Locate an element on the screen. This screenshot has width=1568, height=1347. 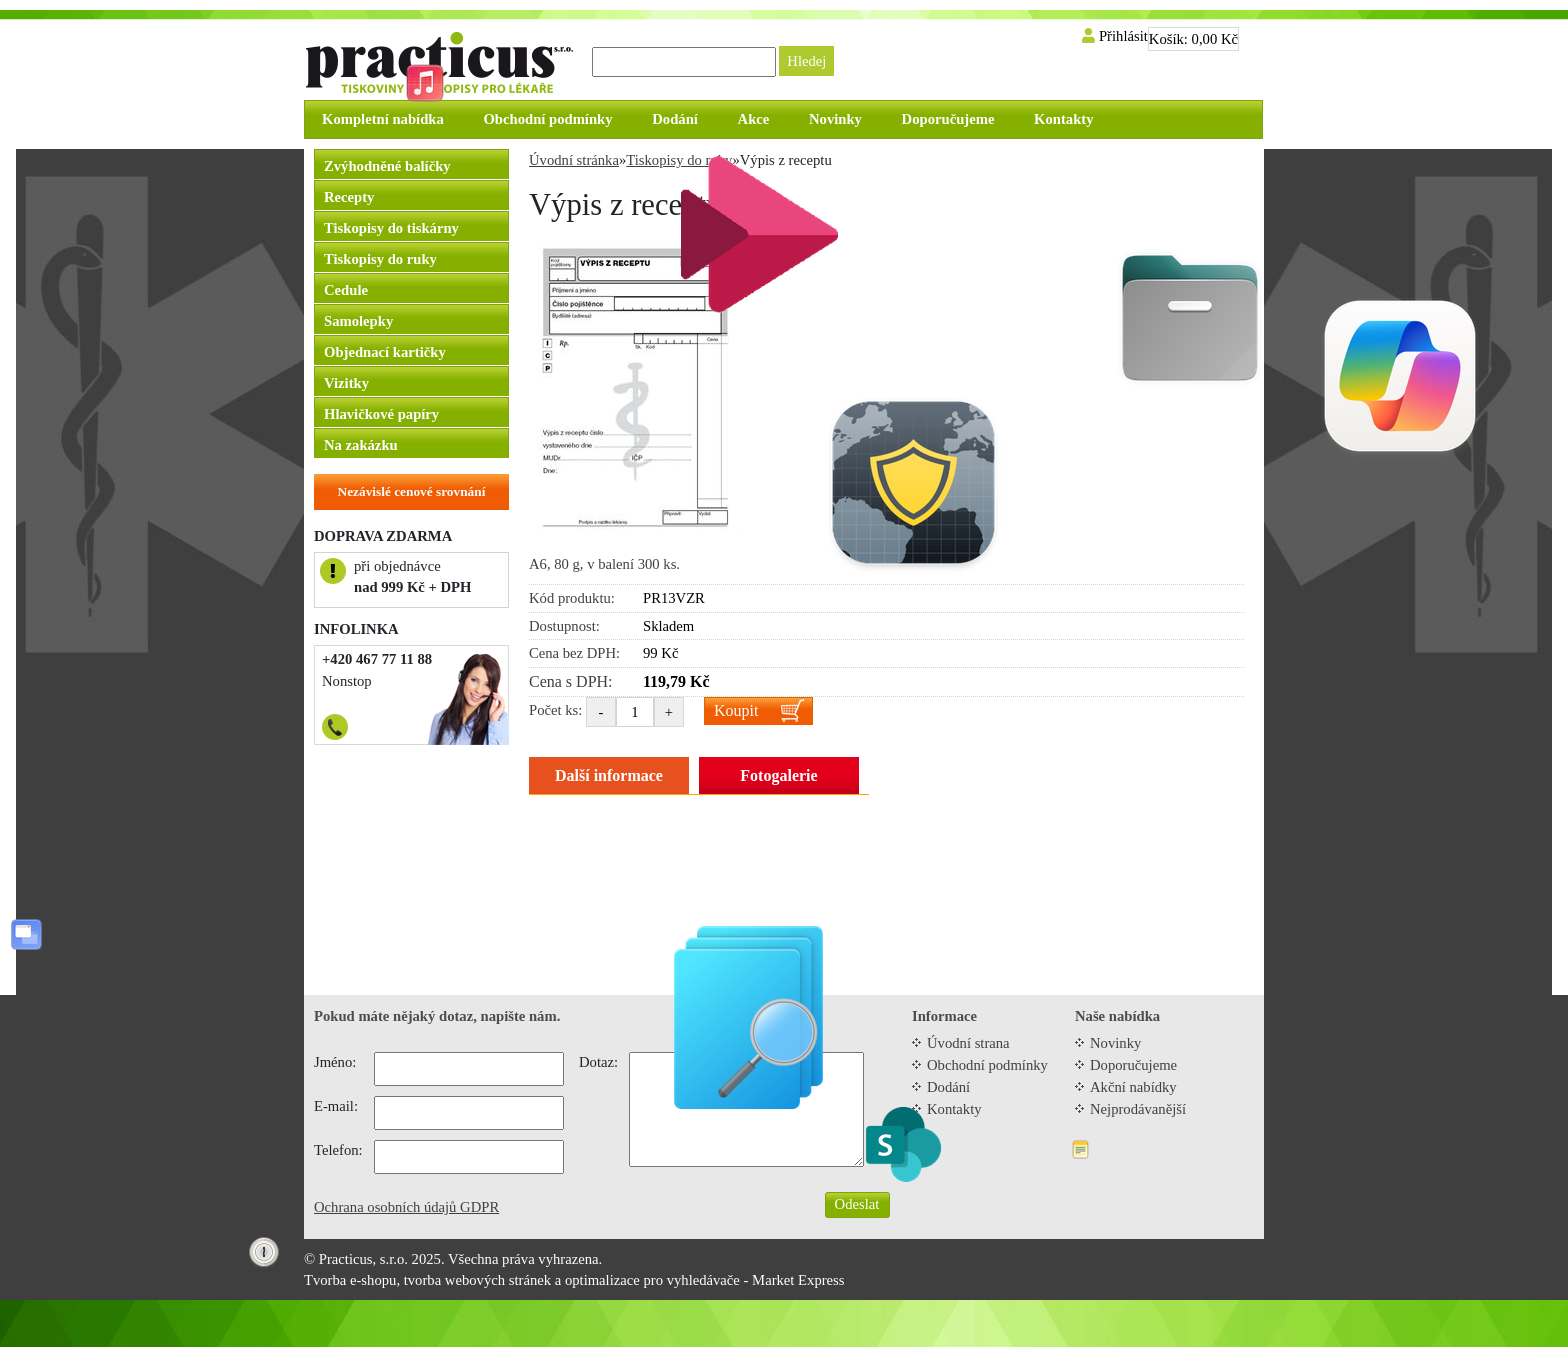
open the file manager application is located at coordinates (1190, 318).